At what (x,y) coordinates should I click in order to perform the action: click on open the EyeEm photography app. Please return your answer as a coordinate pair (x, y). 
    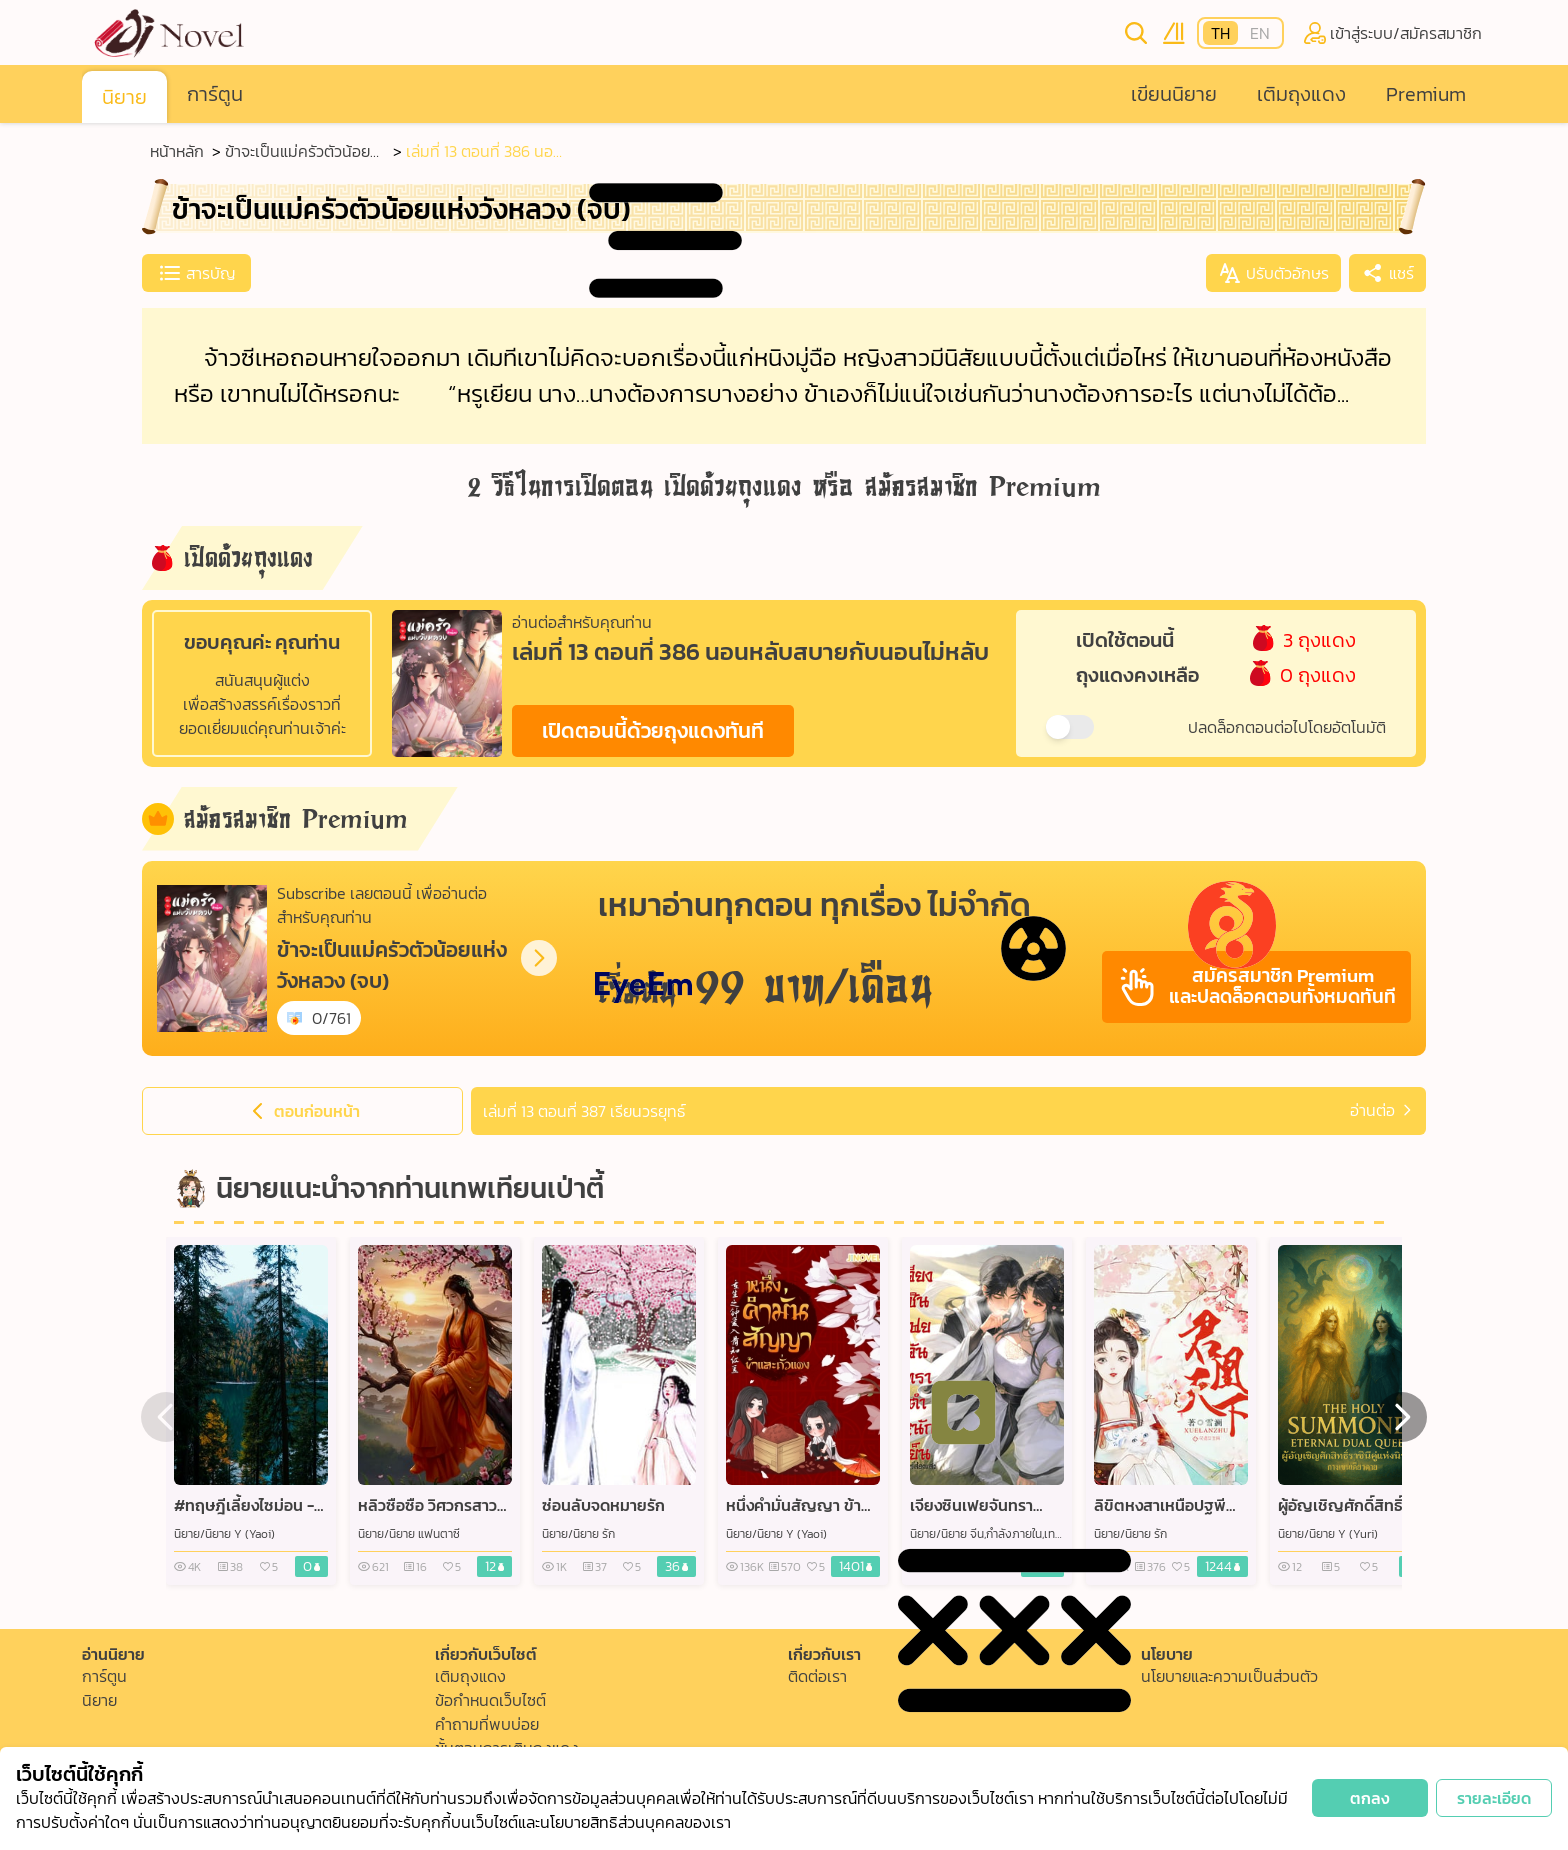
    Looking at the image, I should click on (643, 987).